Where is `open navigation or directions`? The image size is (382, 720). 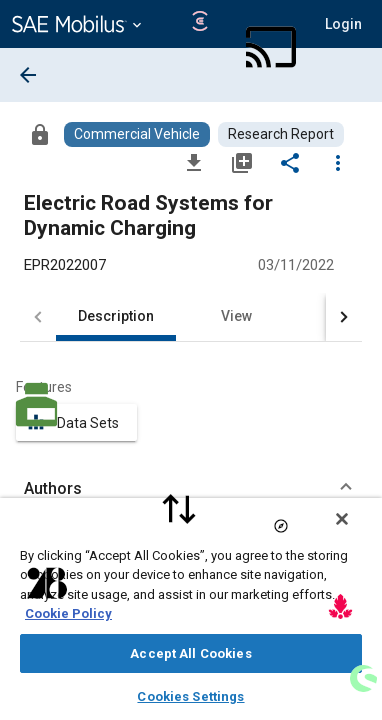
open navigation or directions is located at coordinates (281, 526).